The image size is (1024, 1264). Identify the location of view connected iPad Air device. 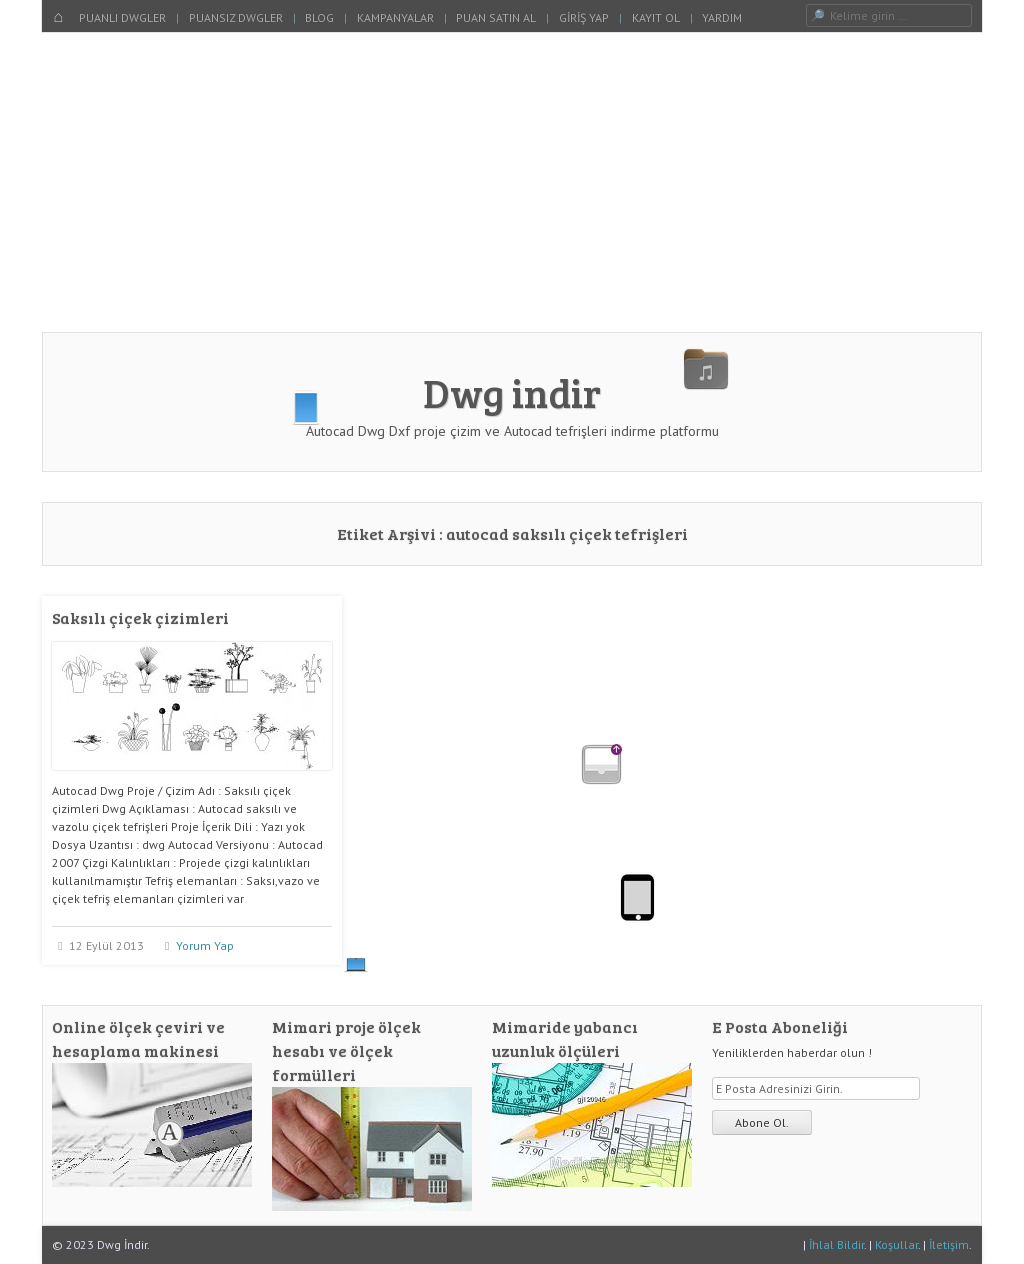
(306, 408).